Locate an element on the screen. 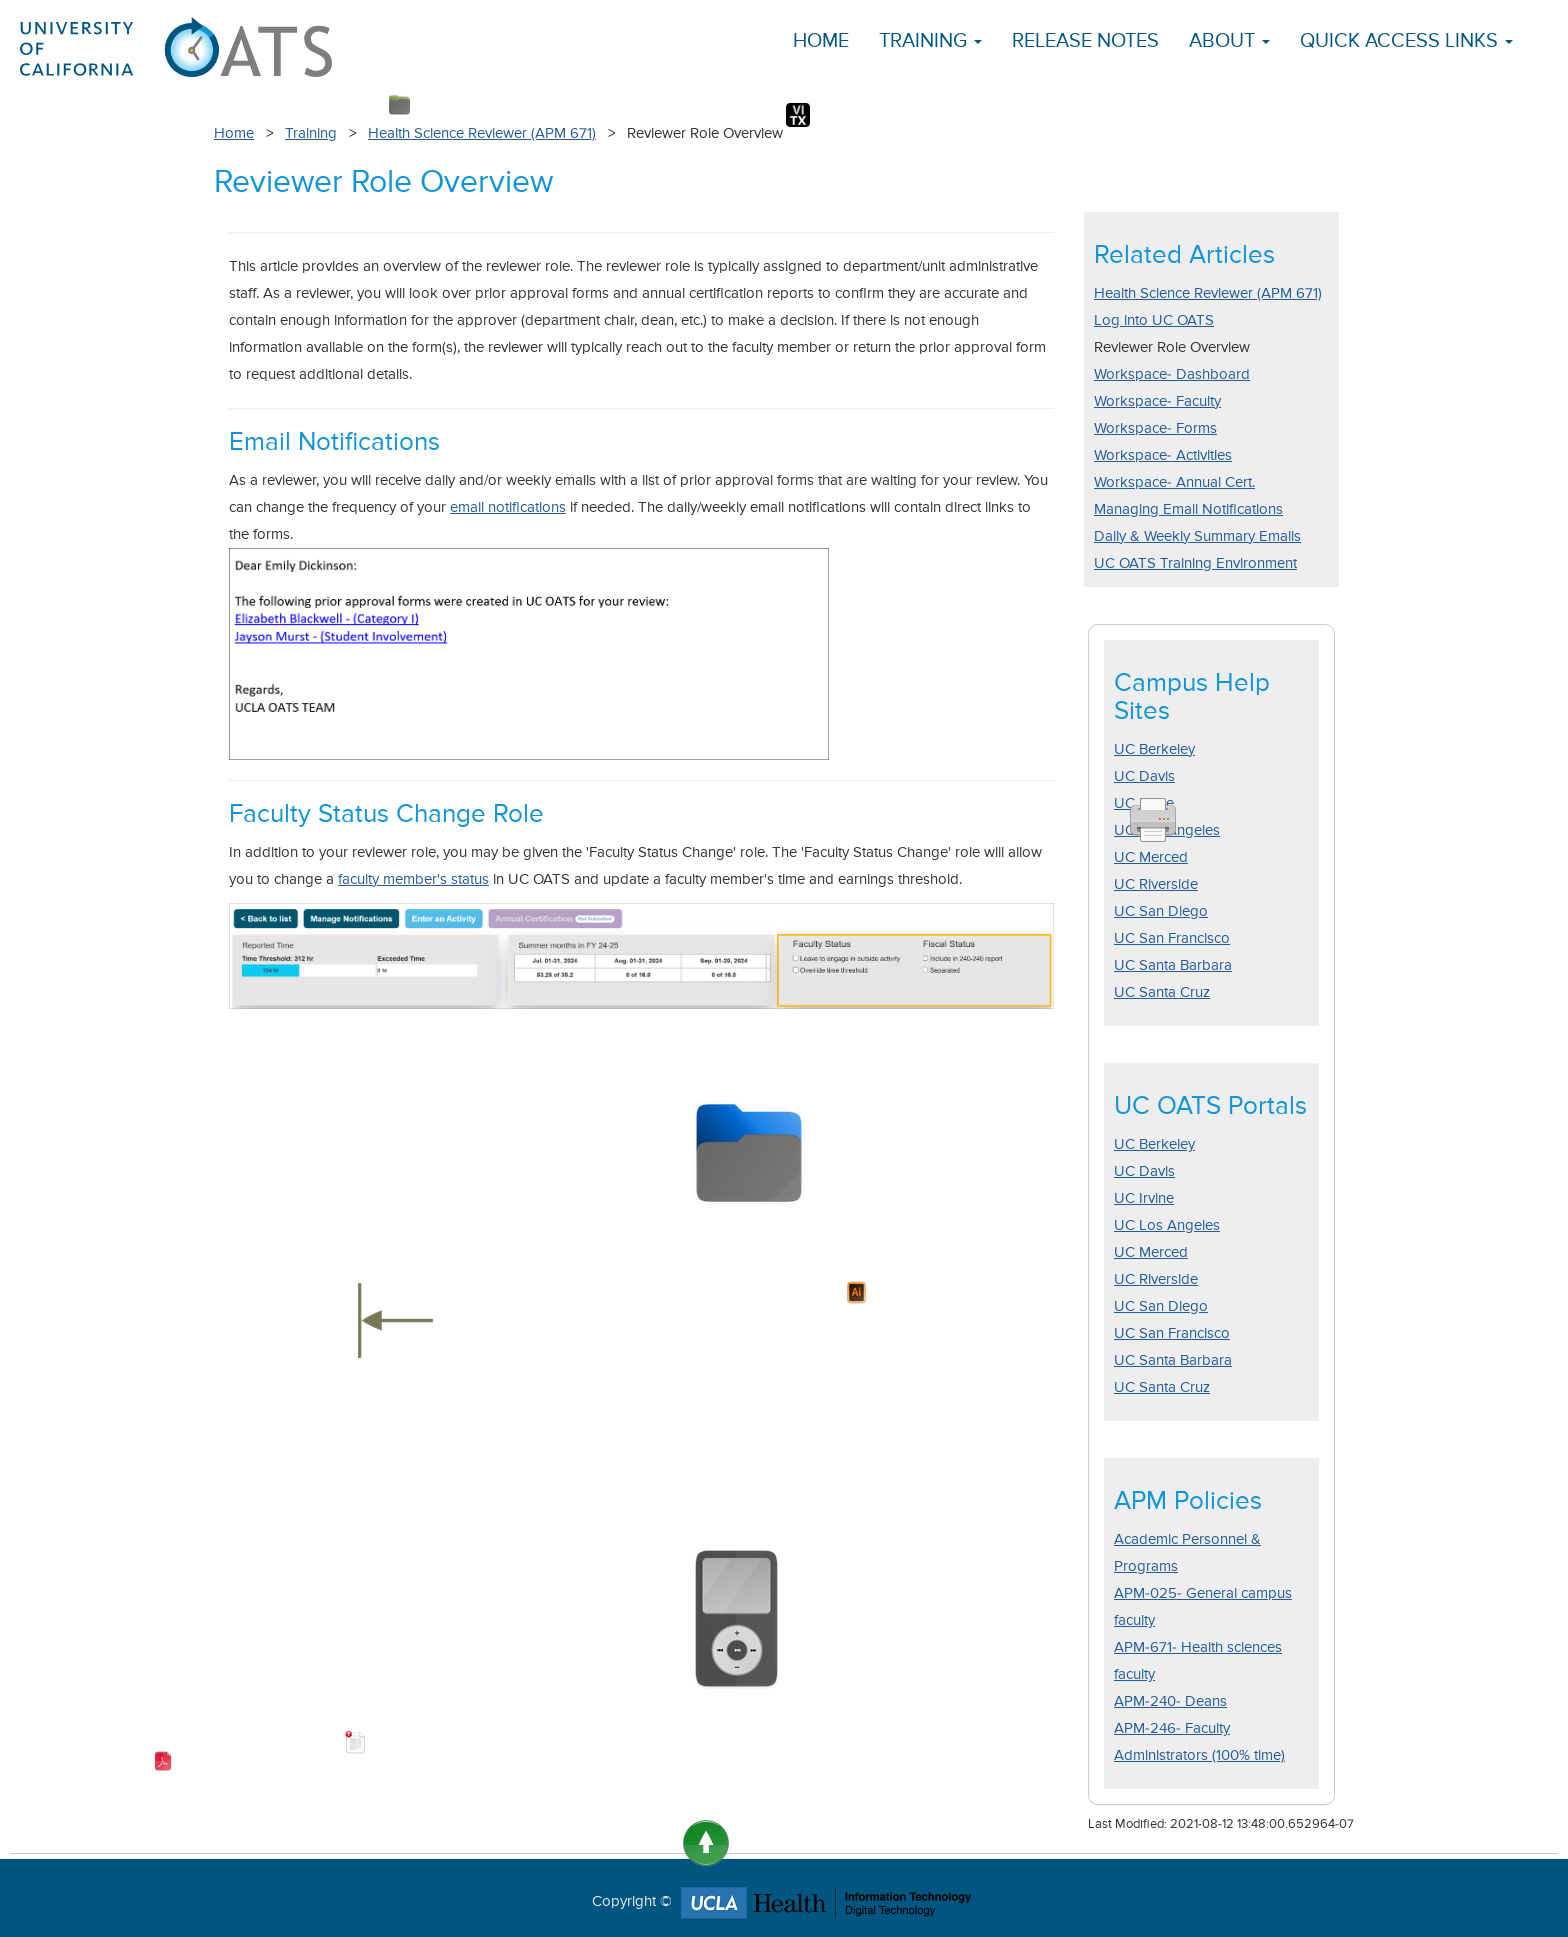 This screenshot has width=1568, height=1937. indicates a connected multimedia player device is located at coordinates (736, 1618).